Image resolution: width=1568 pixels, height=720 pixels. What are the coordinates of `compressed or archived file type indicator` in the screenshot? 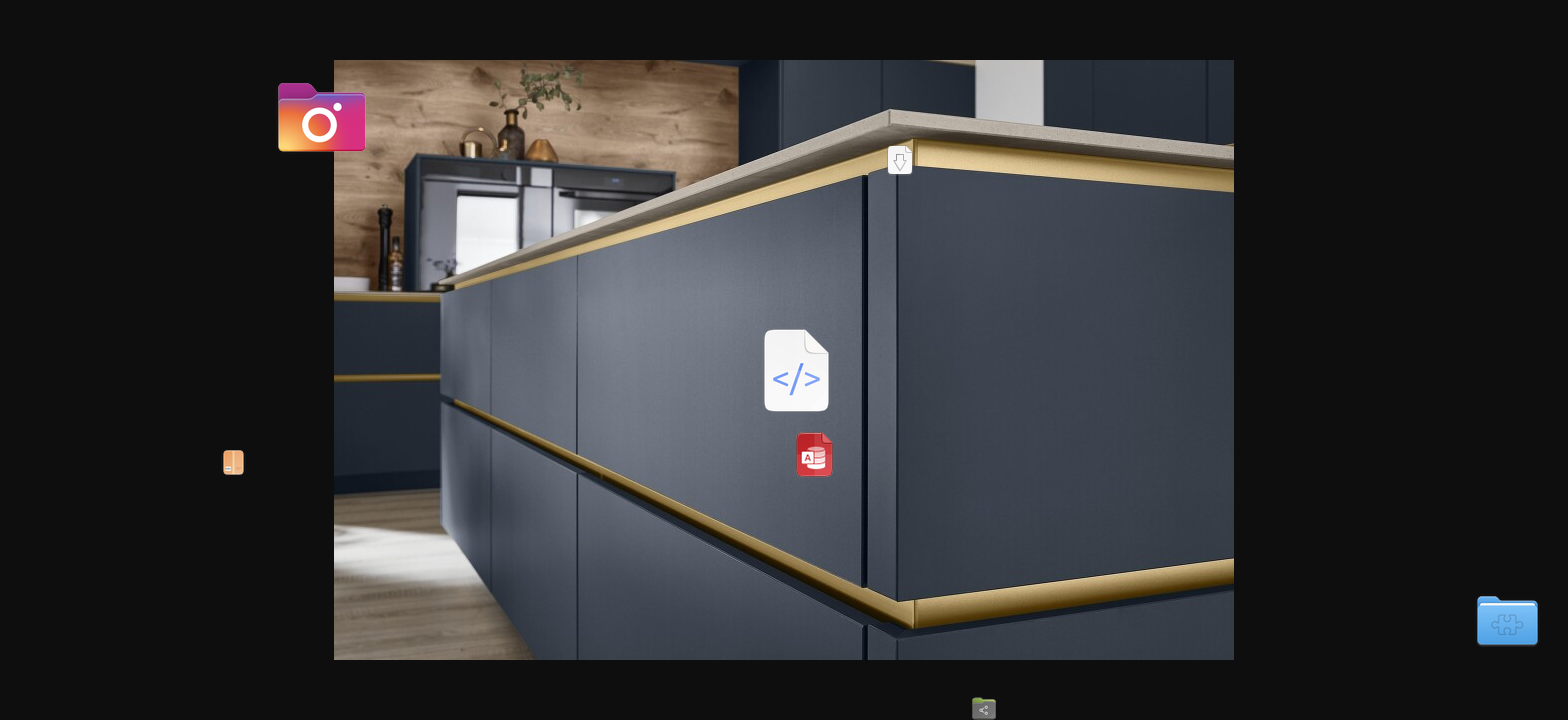 It's located at (233, 462).